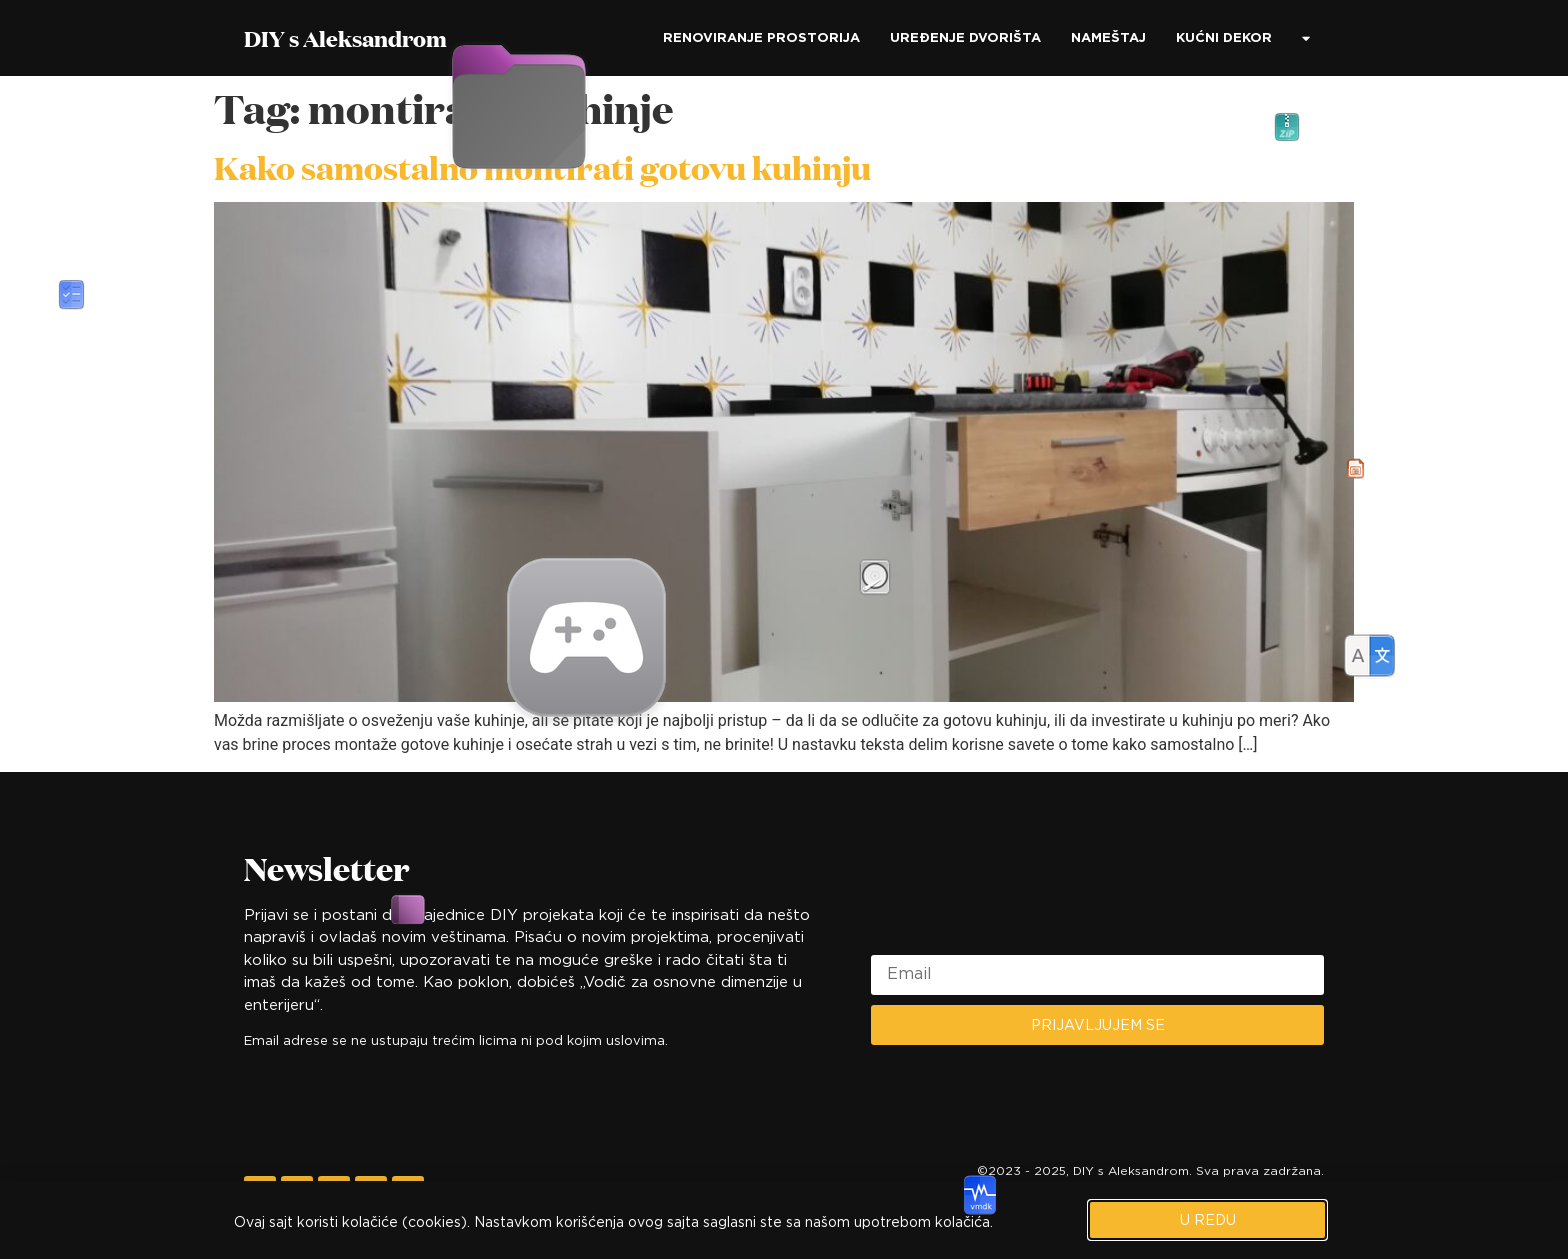  I want to click on a compressed zip file, so click(1287, 127).